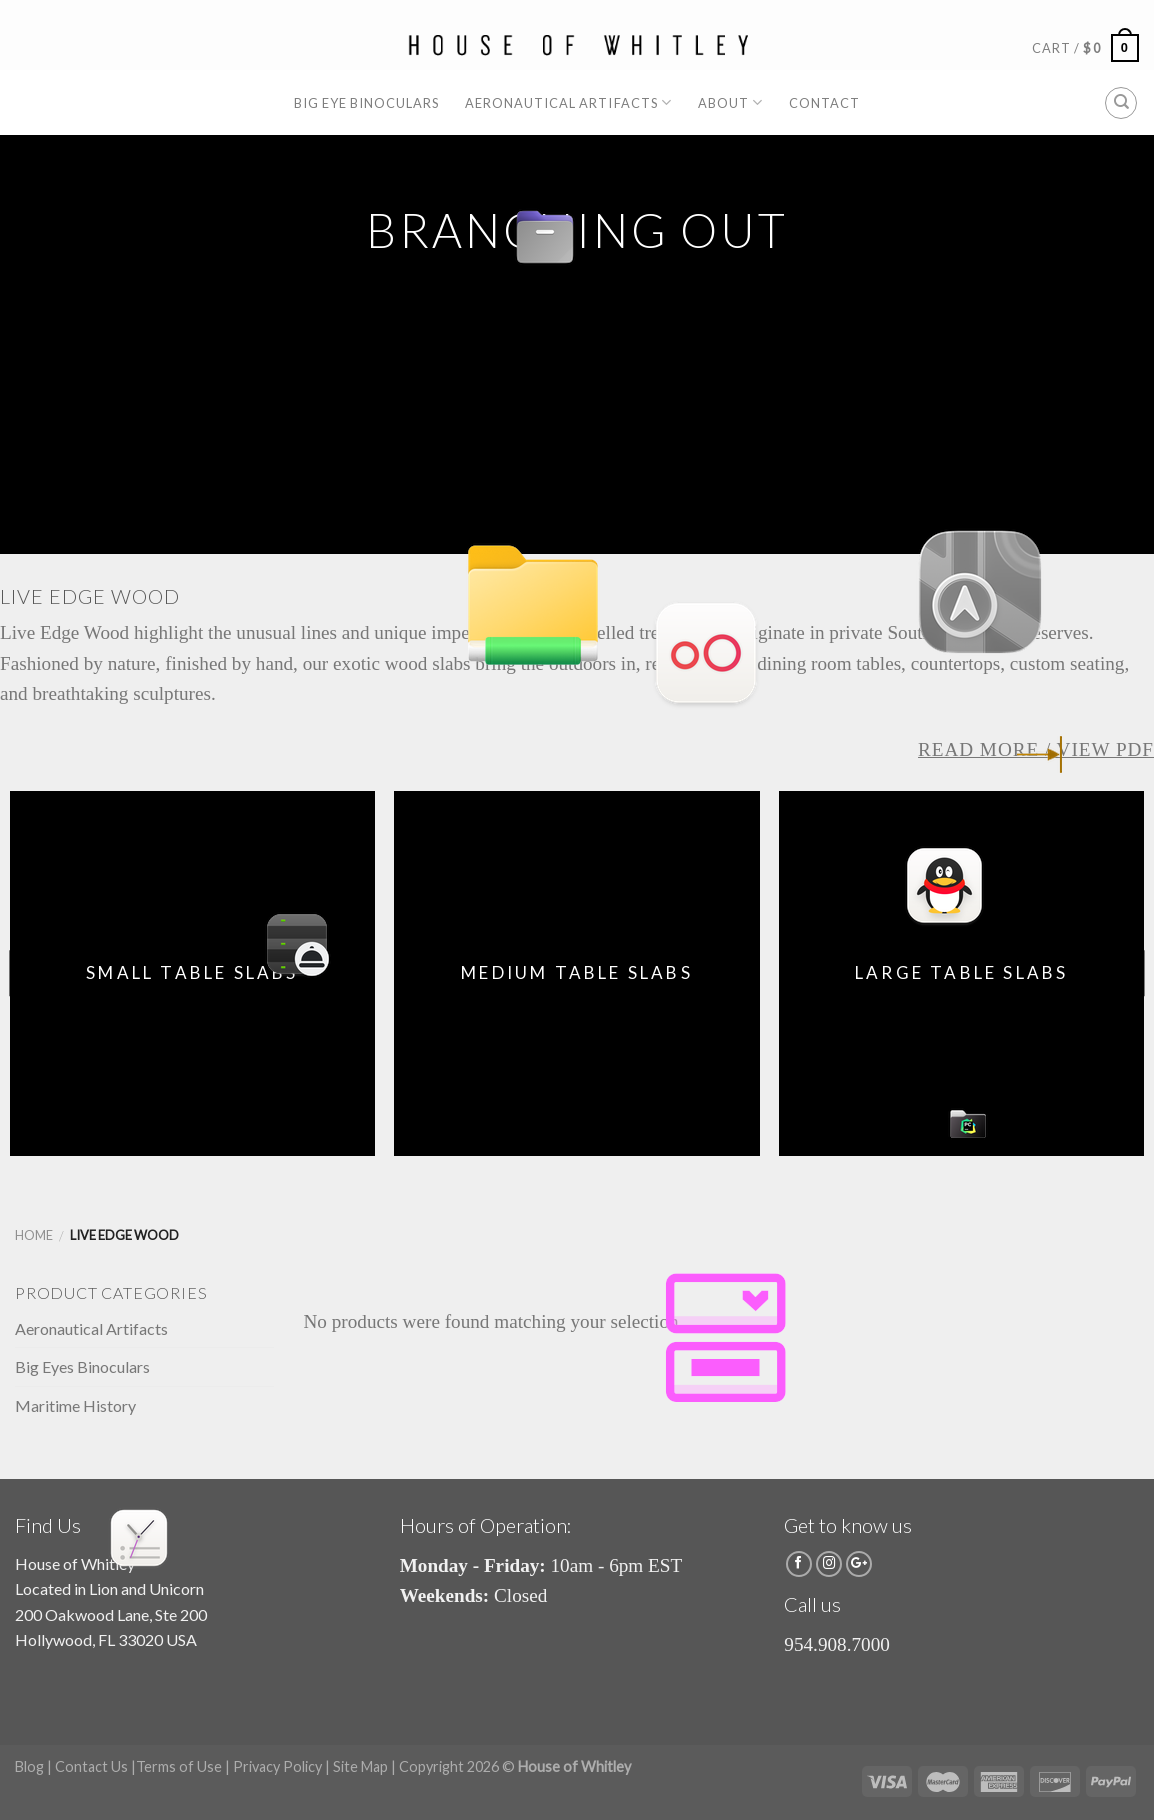  Describe the element at coordinates (139, 1538) in the screenshot. I see `open khronos time tracking app` at that location.